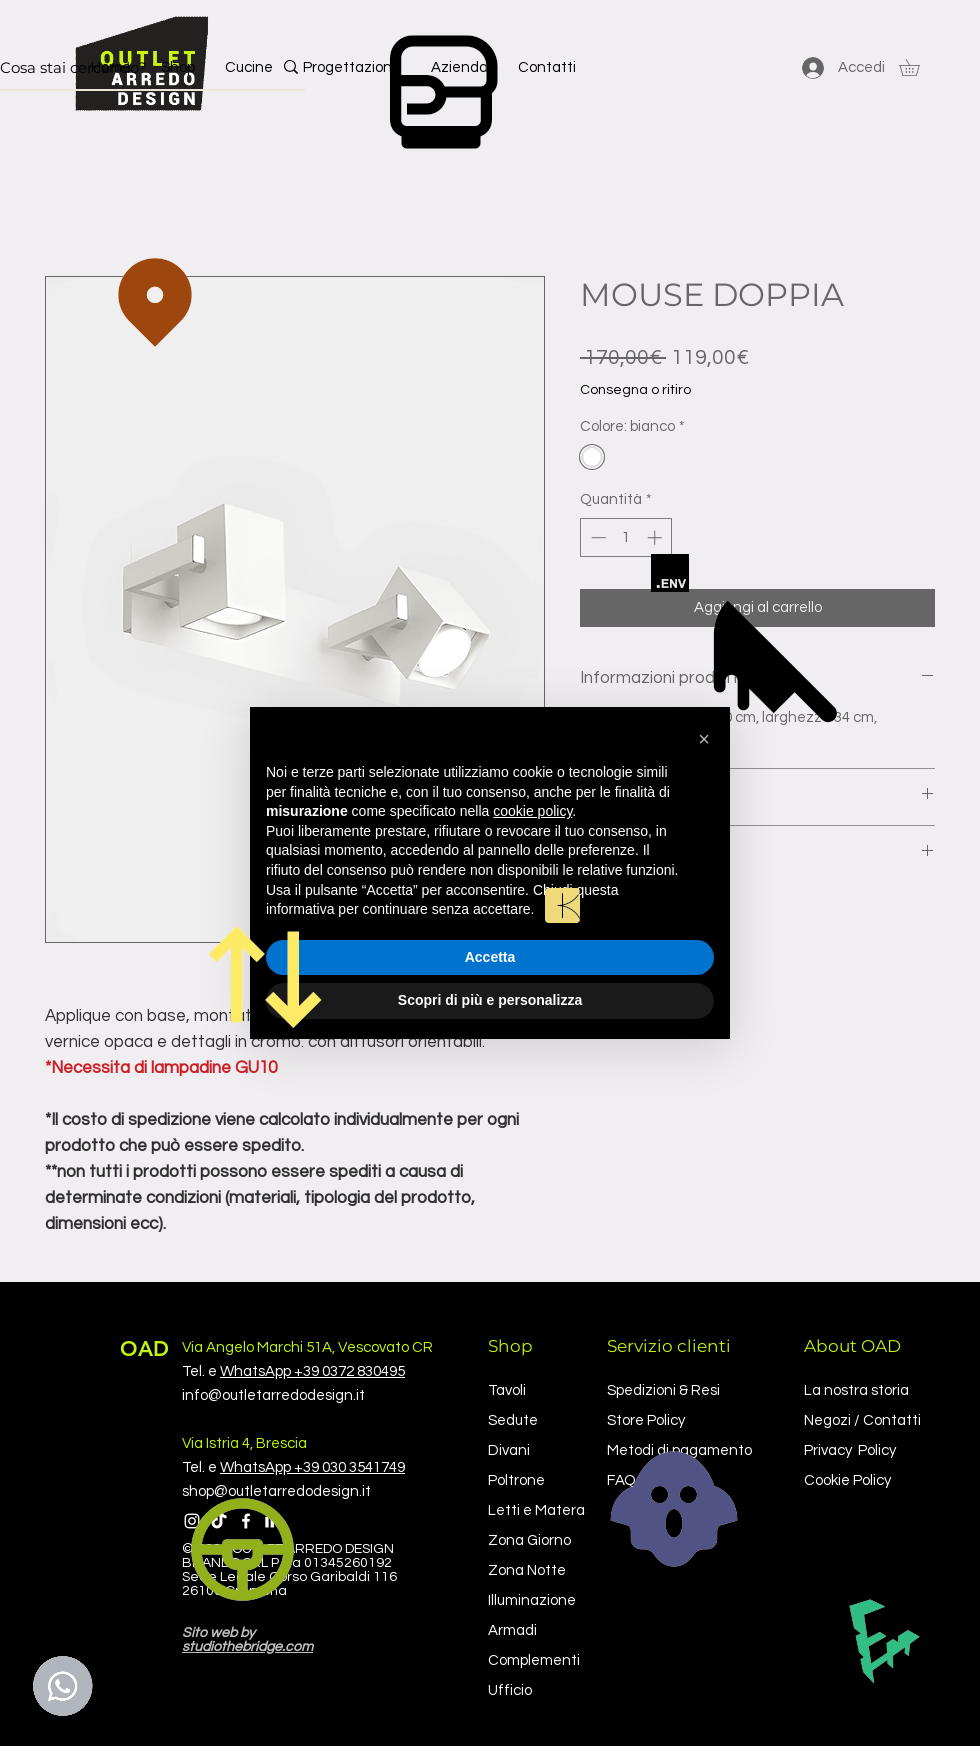  Describe the element at coordinates (773, 663) in the screenshot. I see `indicates mature or violent content warning` at that location.